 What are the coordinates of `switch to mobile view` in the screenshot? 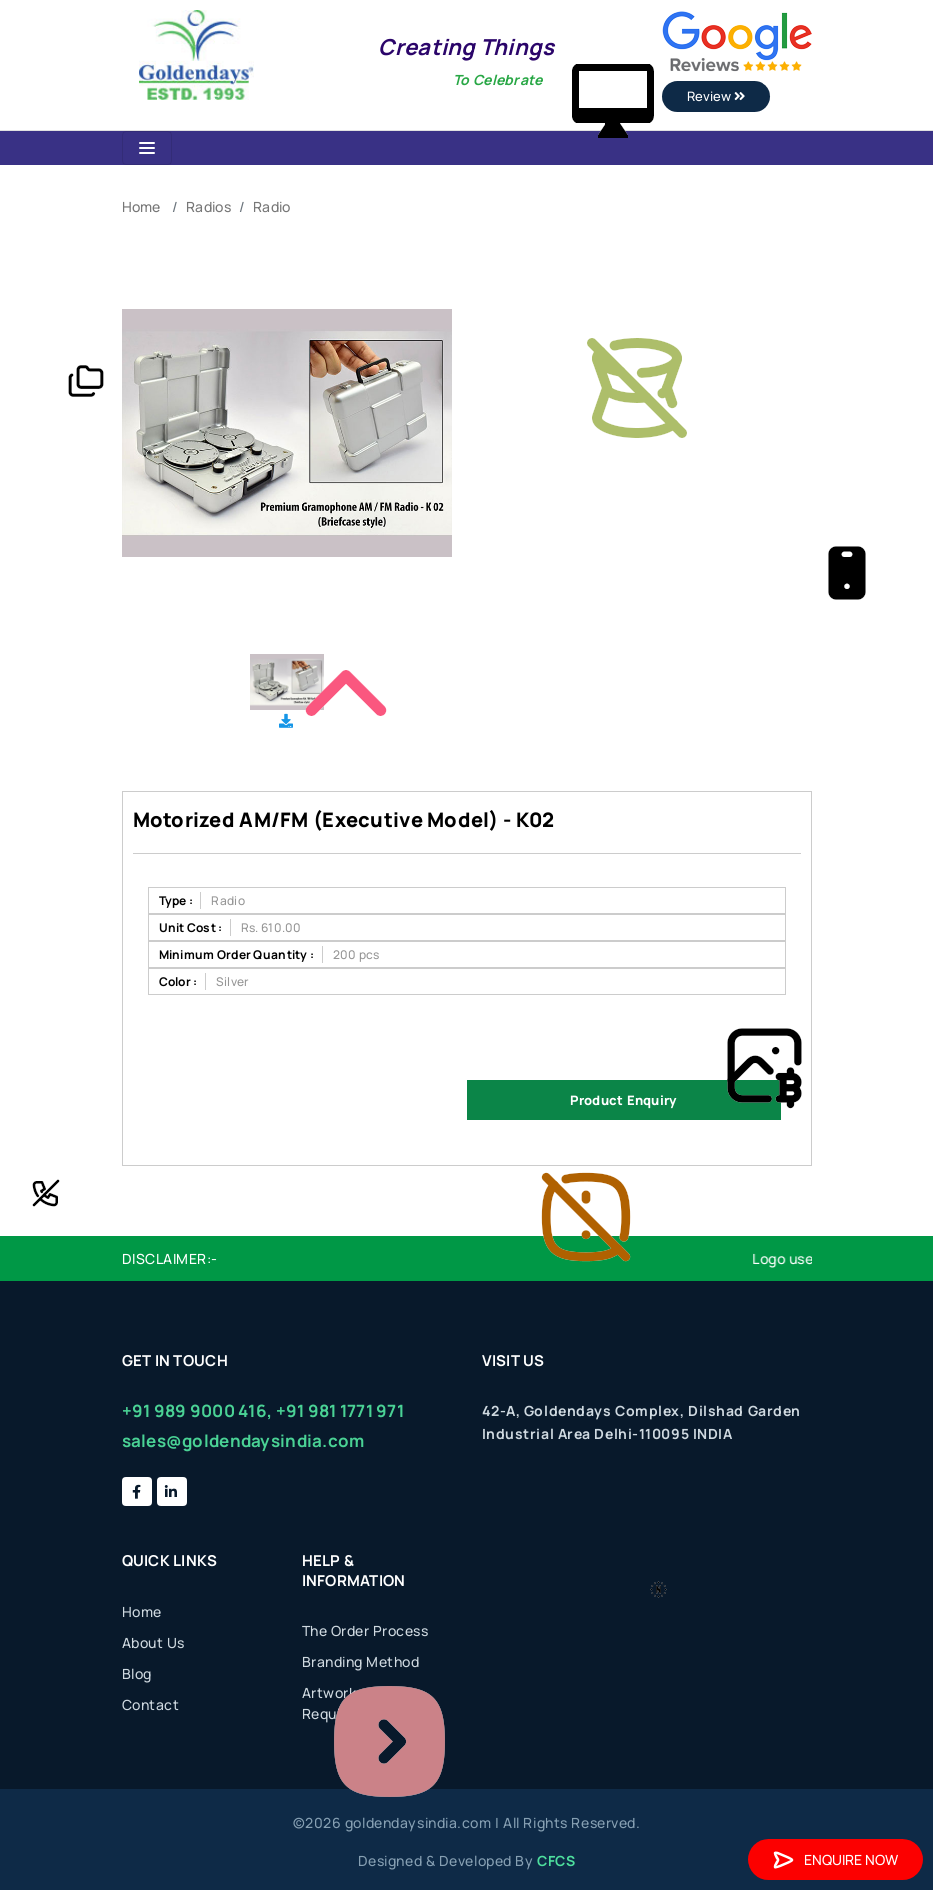 It's located at (847, 573).